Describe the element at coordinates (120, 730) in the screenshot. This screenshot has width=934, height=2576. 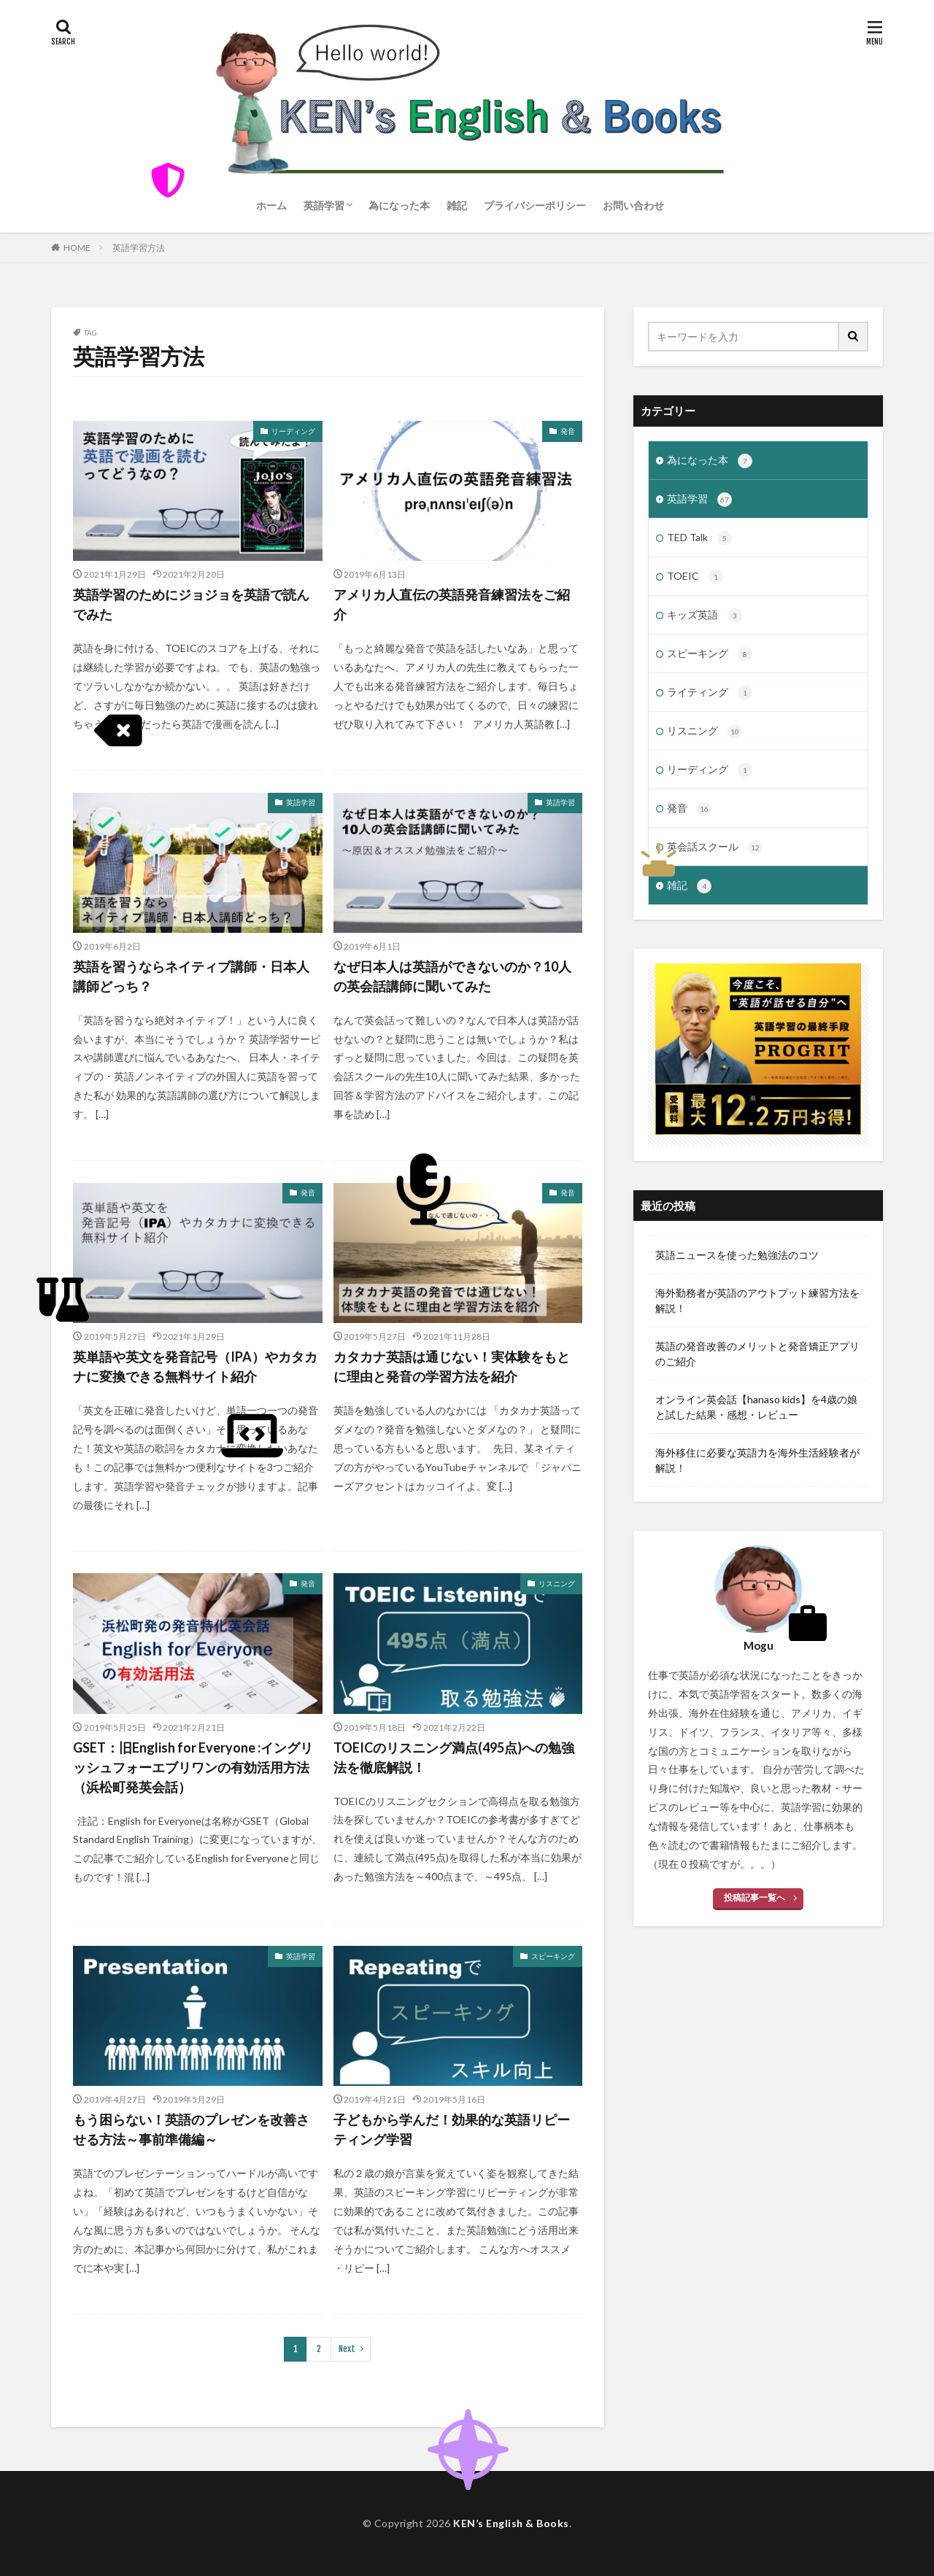
I see `delete the last character or input` at that location.